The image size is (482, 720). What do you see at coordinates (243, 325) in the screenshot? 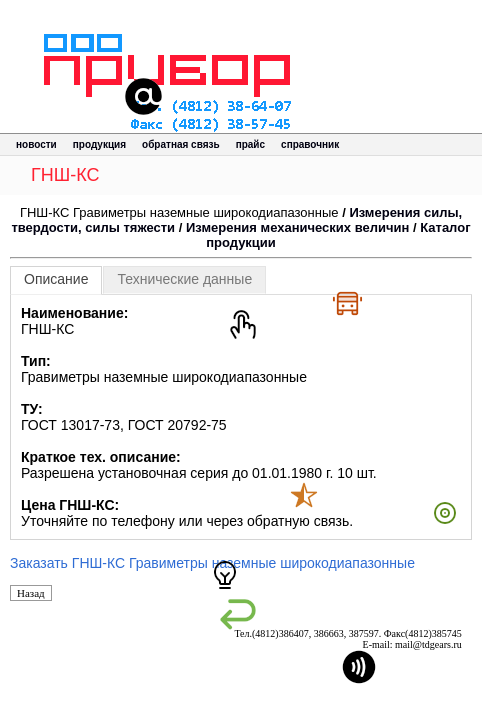
I see `tap to interact with this element` at bounding box center [243, 325].